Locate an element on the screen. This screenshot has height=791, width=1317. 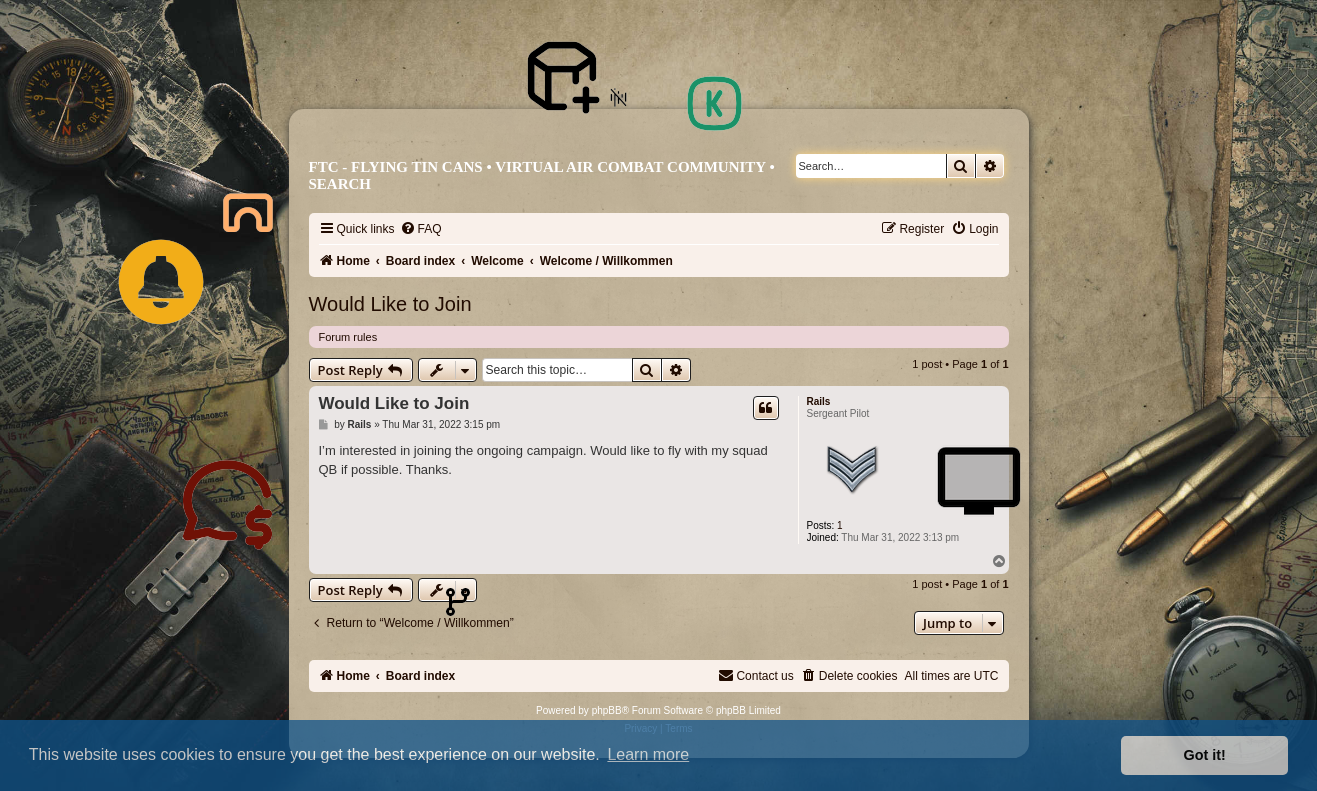
view bridge or infrastructure information is located at coordinates (248, 210).